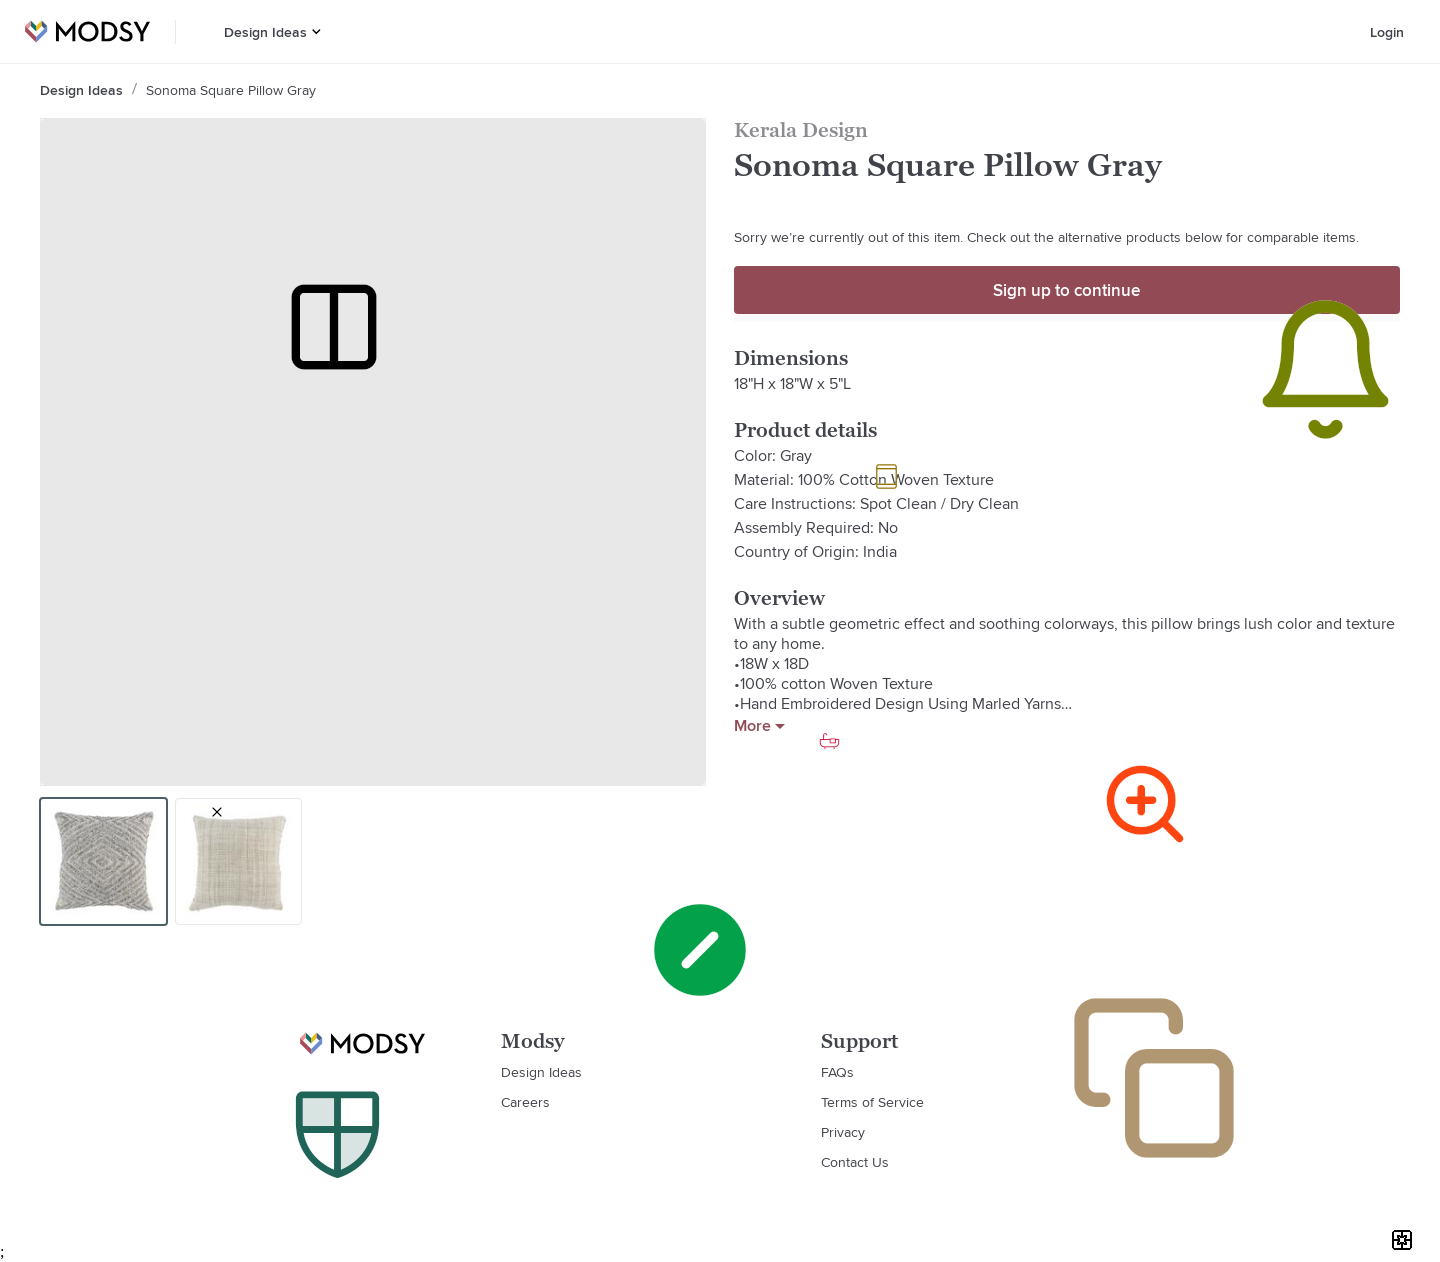 This screenshot has width=1440, height=1262. I want to click on zoom in on content or image, so click(1145, 804).